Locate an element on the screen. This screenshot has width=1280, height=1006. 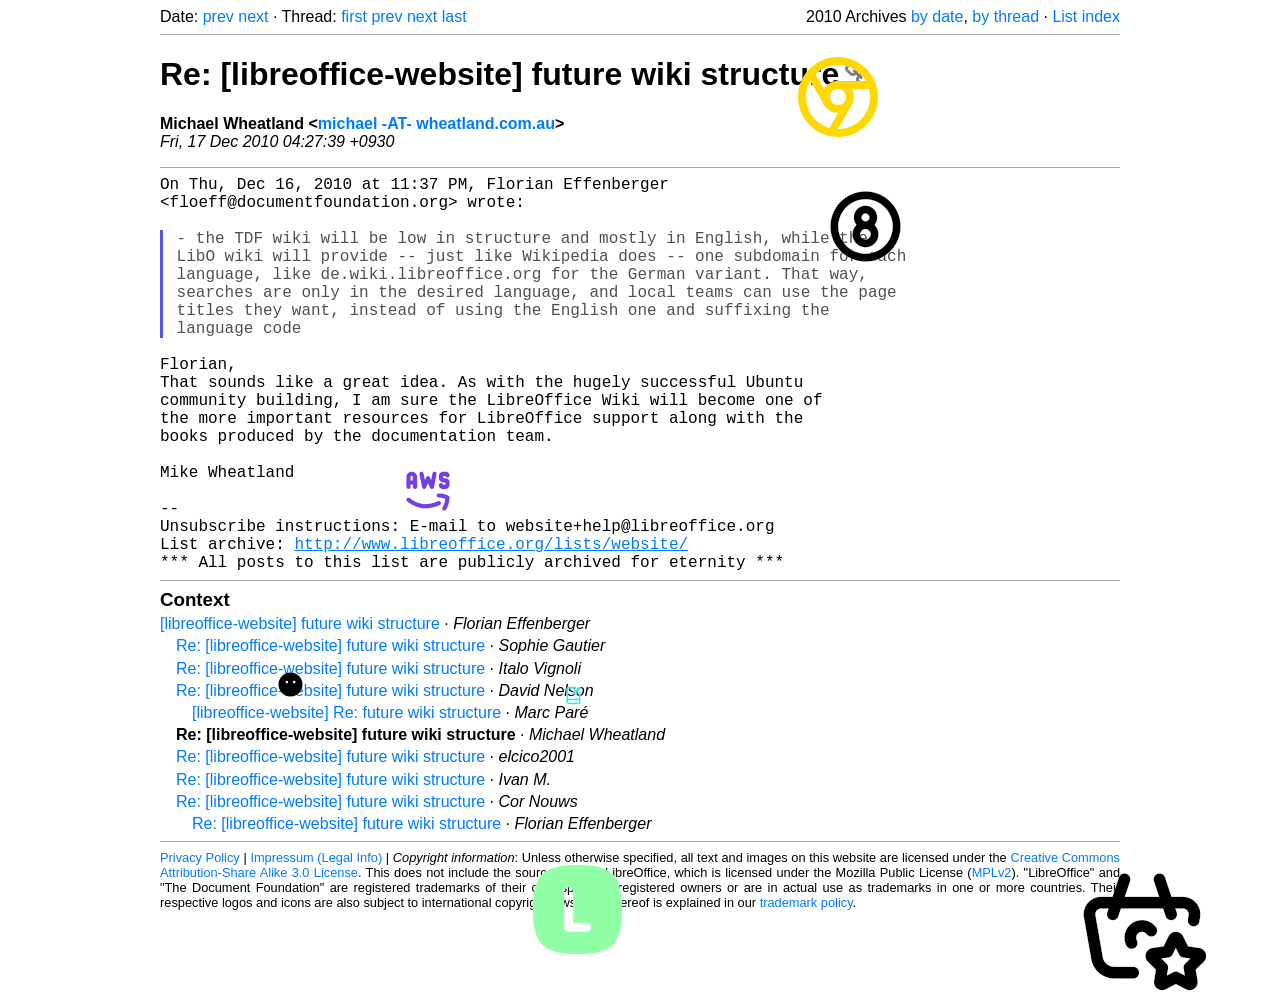
open link in Google Chrome is located at coordinates (838, 97).